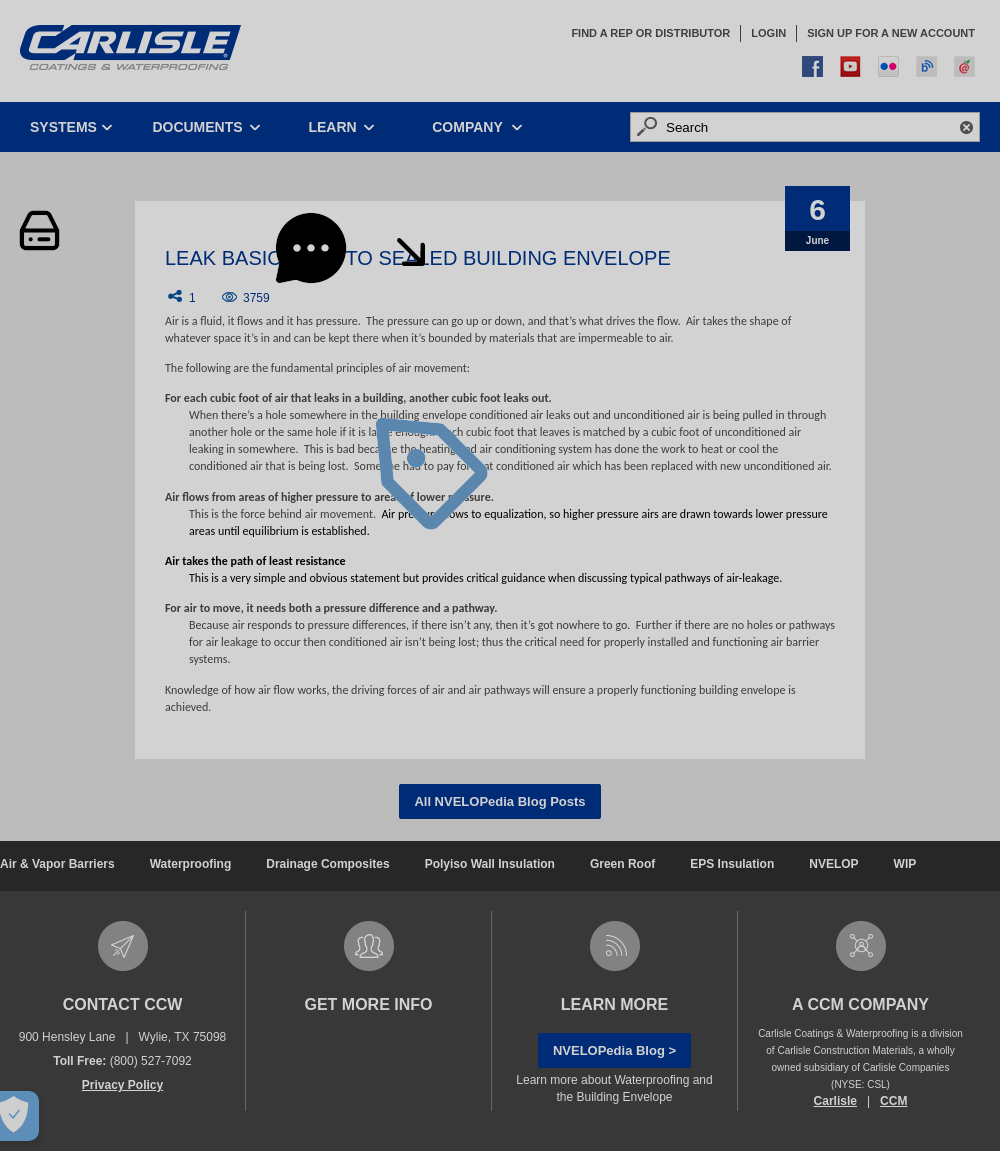 This screenshot has height=1151, width=1000. What do you see at coordinates (39, 230) in the screenshot?
I see `access storage or drive settings` at bounding box center [39, 230].